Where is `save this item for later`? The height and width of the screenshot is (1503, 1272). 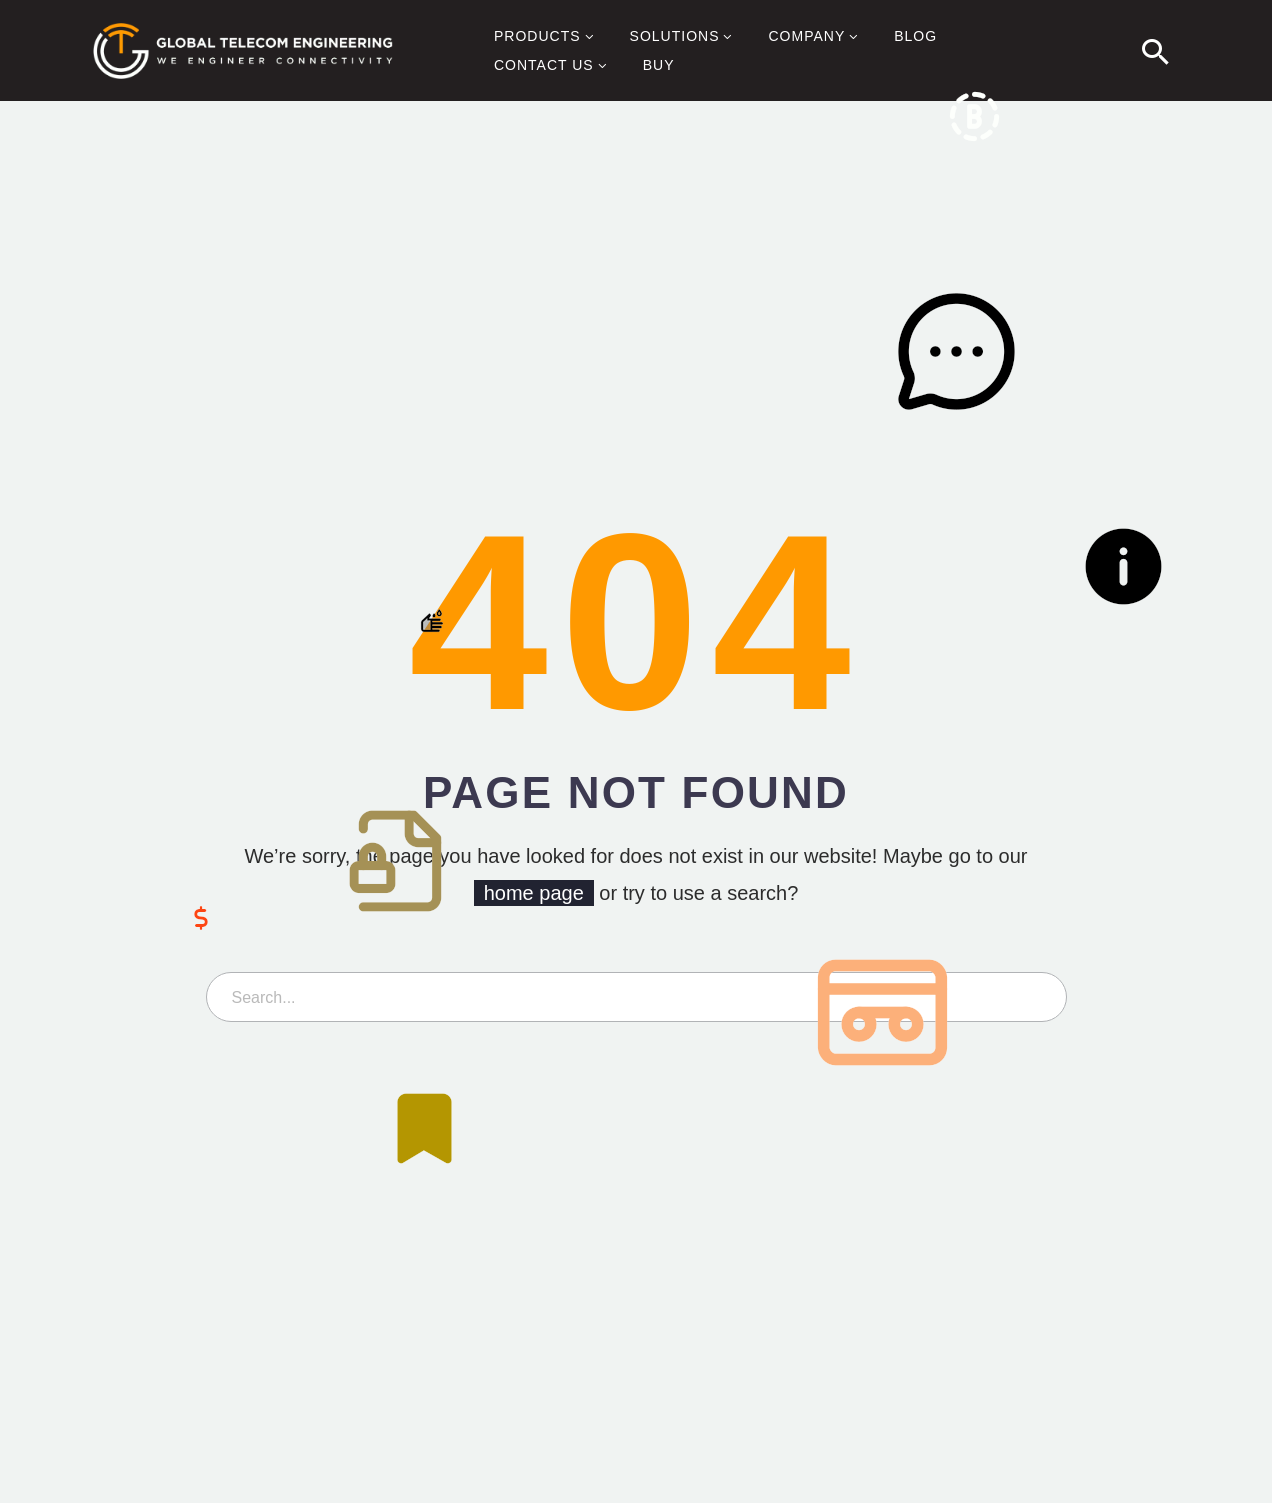
save this item for later is located at coordinates (424, 1128).